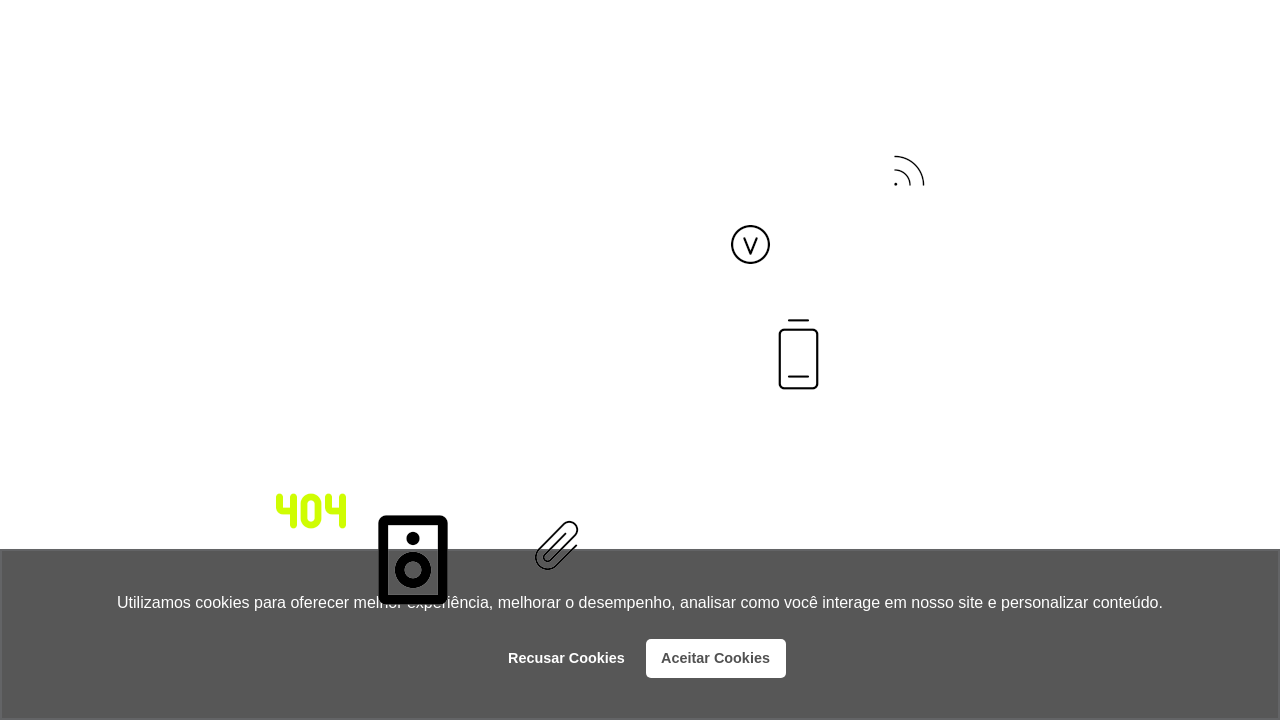 This screenshot has width=1280, height=720. I want to click on access audio or speaker settings, so click(413, 560).